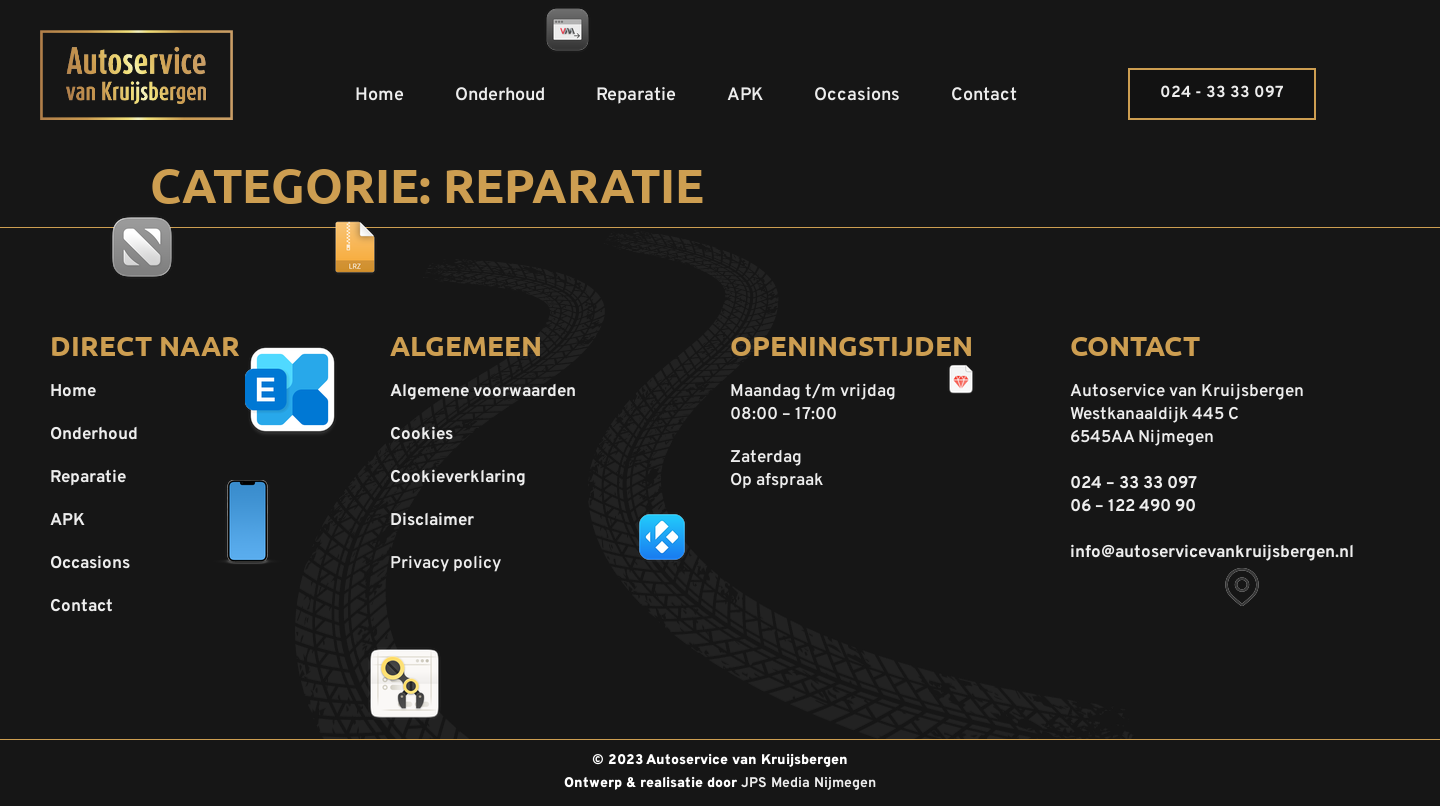 This screenshot has height=806, width=1440. Describe the element at coordinates (292, 389) in the screenshot. I see `open microsoft exchange email app` at that location.